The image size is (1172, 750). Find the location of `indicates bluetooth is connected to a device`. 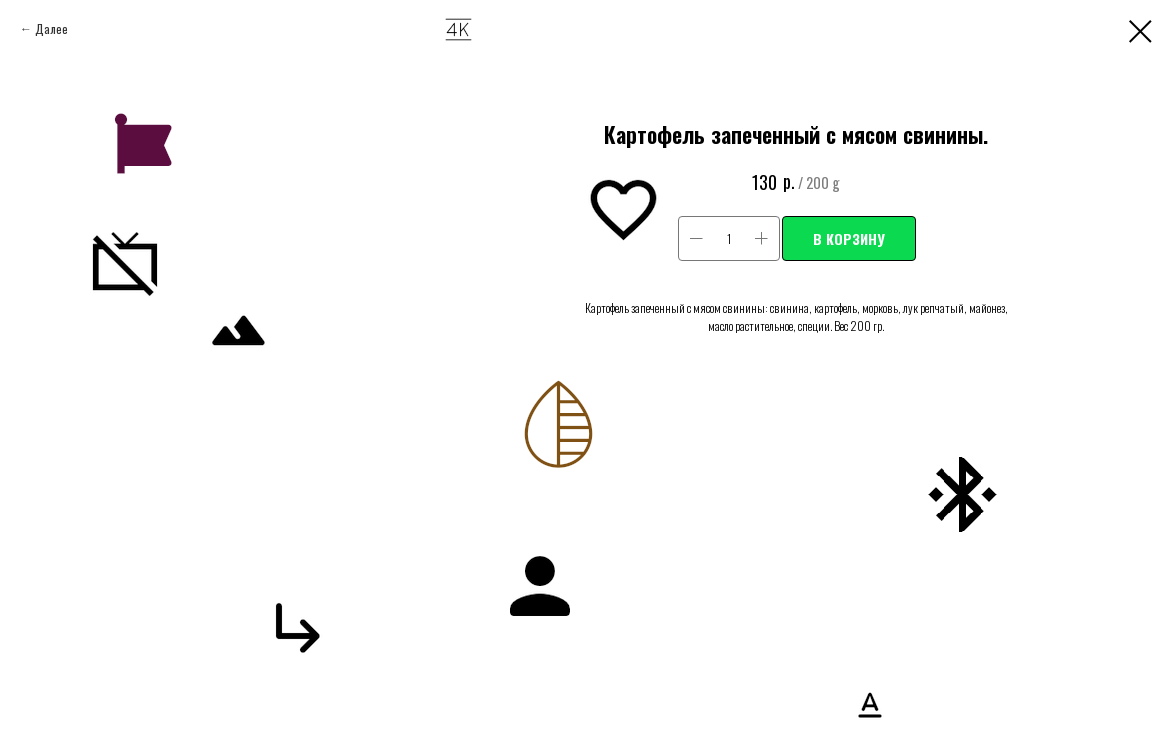

indicates bluetooth is connected to a device is located at coordinates (962, 494).